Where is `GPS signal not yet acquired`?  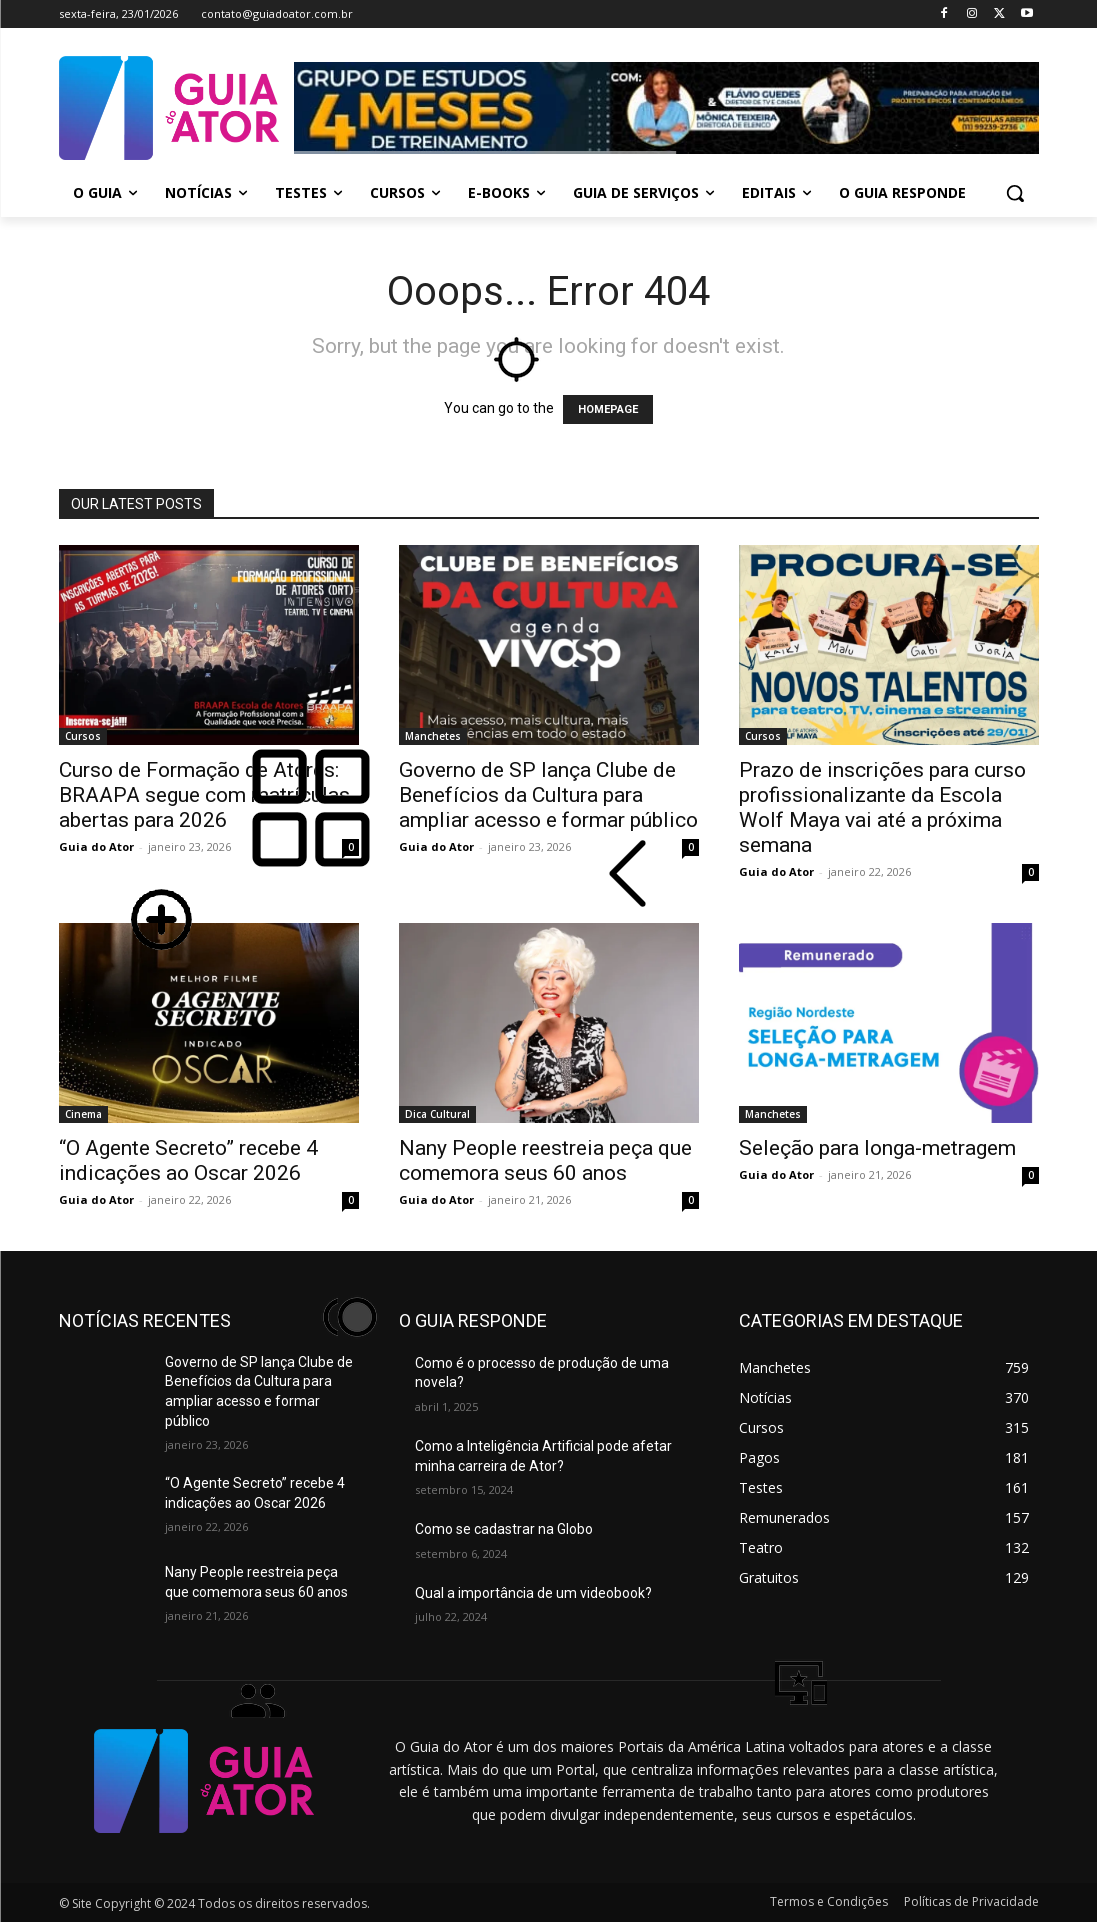 GPS signal not yet acquired is located at coordinates (516, 359).